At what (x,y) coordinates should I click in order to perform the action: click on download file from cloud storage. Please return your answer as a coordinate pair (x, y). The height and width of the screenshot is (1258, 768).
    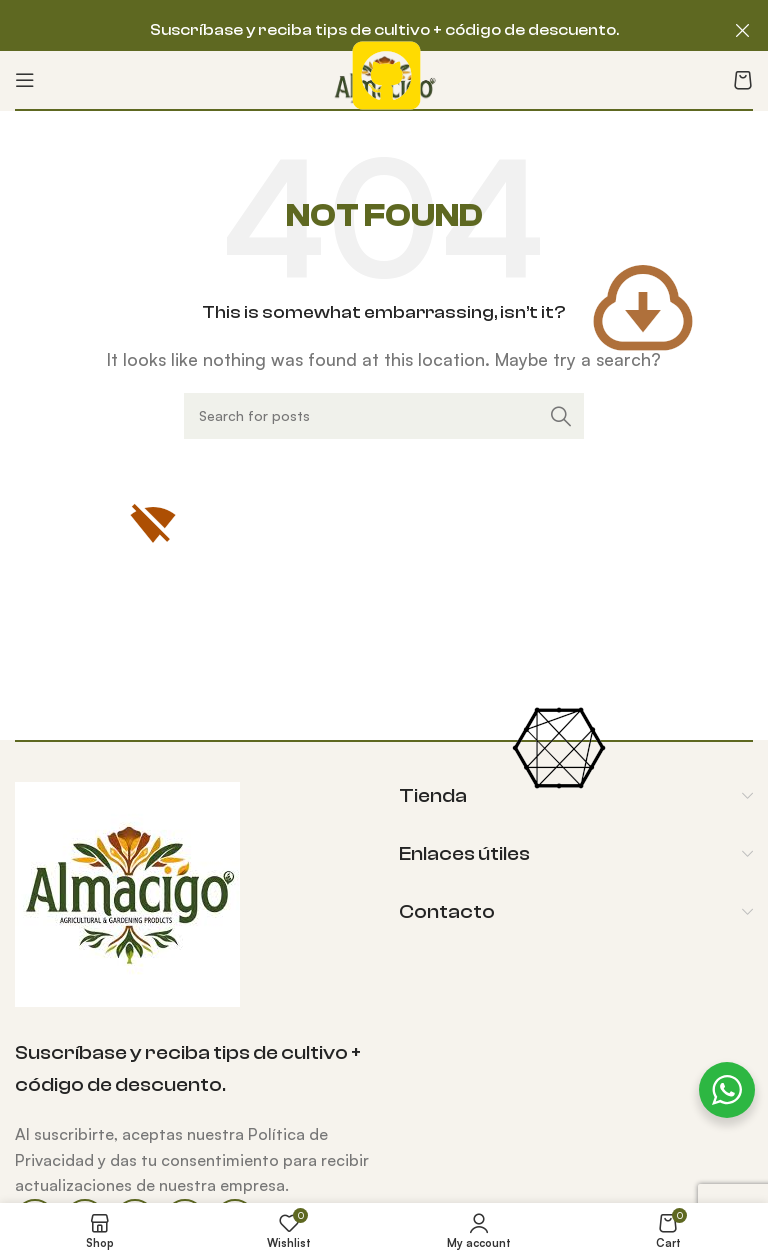
    Looking at the image, I should click on (643, 310).